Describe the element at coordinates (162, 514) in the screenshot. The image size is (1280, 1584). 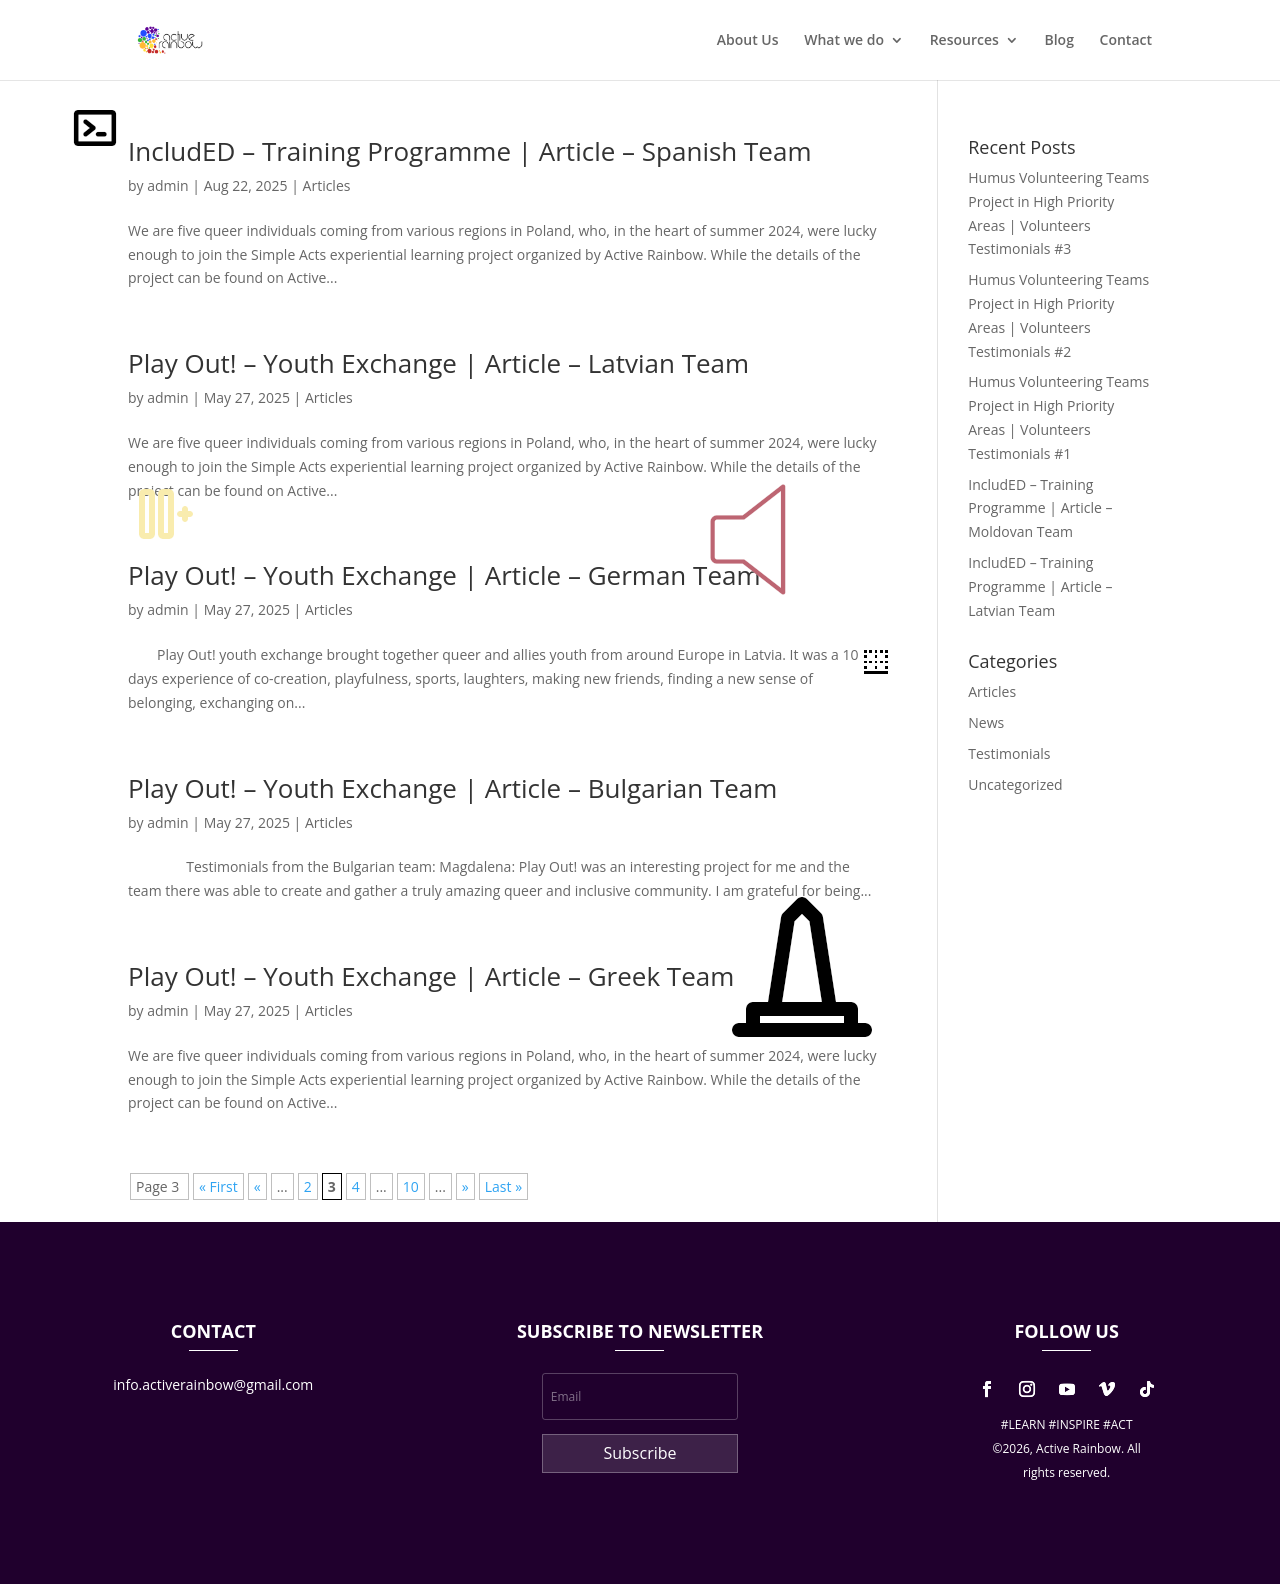
I see `add a new column to the right` at that location.